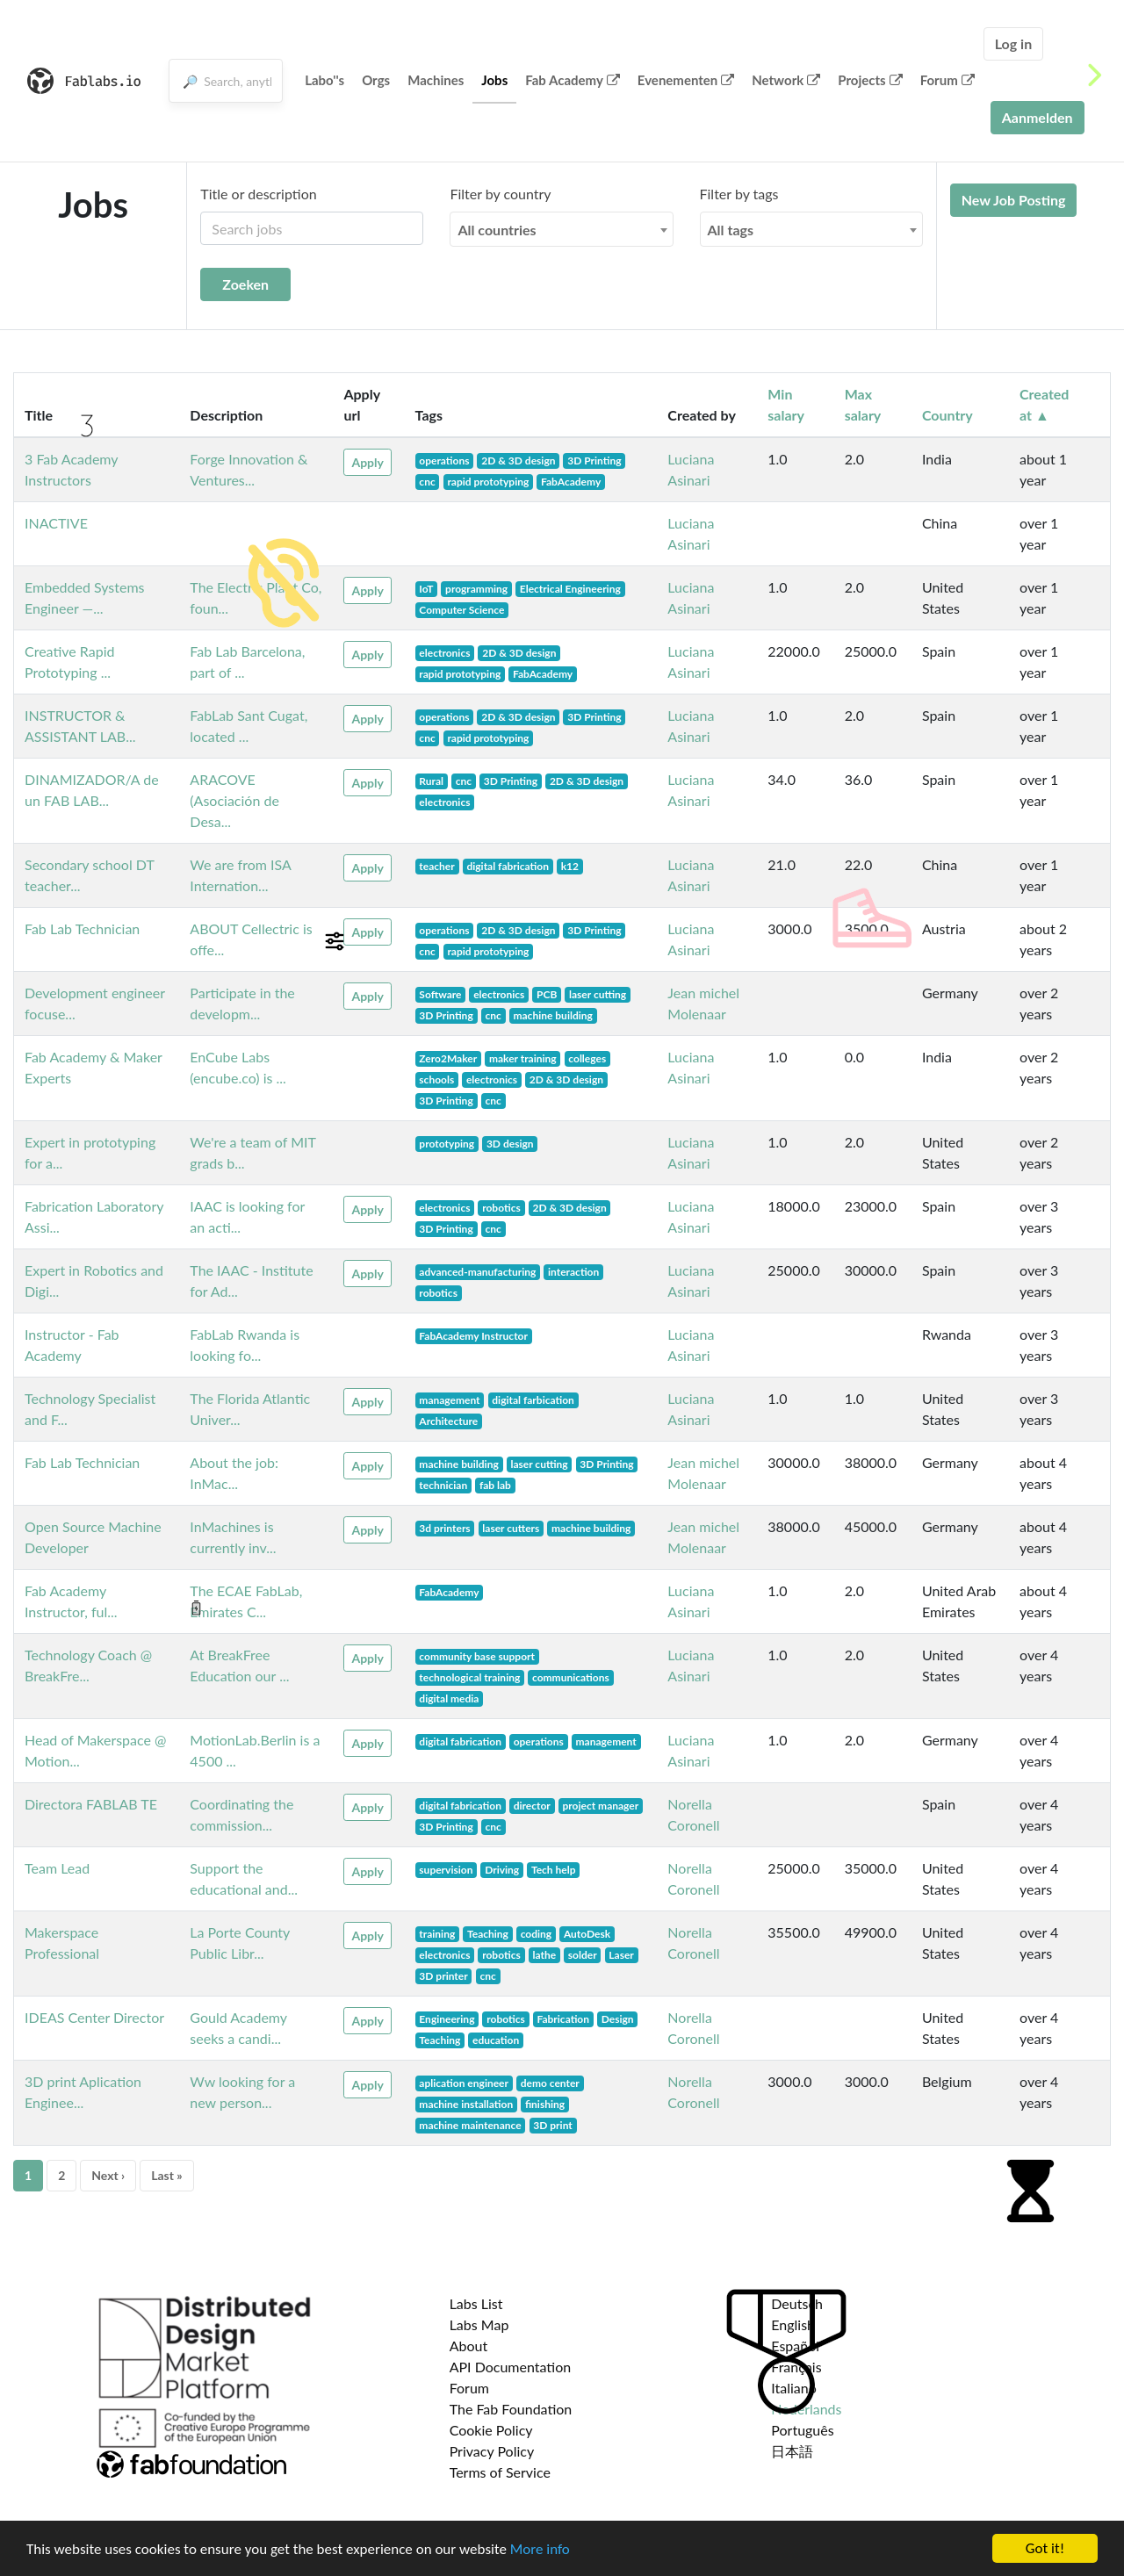 The image size is (1124, 2576). I want to click on view achievements or awards, so click(786, 2343).